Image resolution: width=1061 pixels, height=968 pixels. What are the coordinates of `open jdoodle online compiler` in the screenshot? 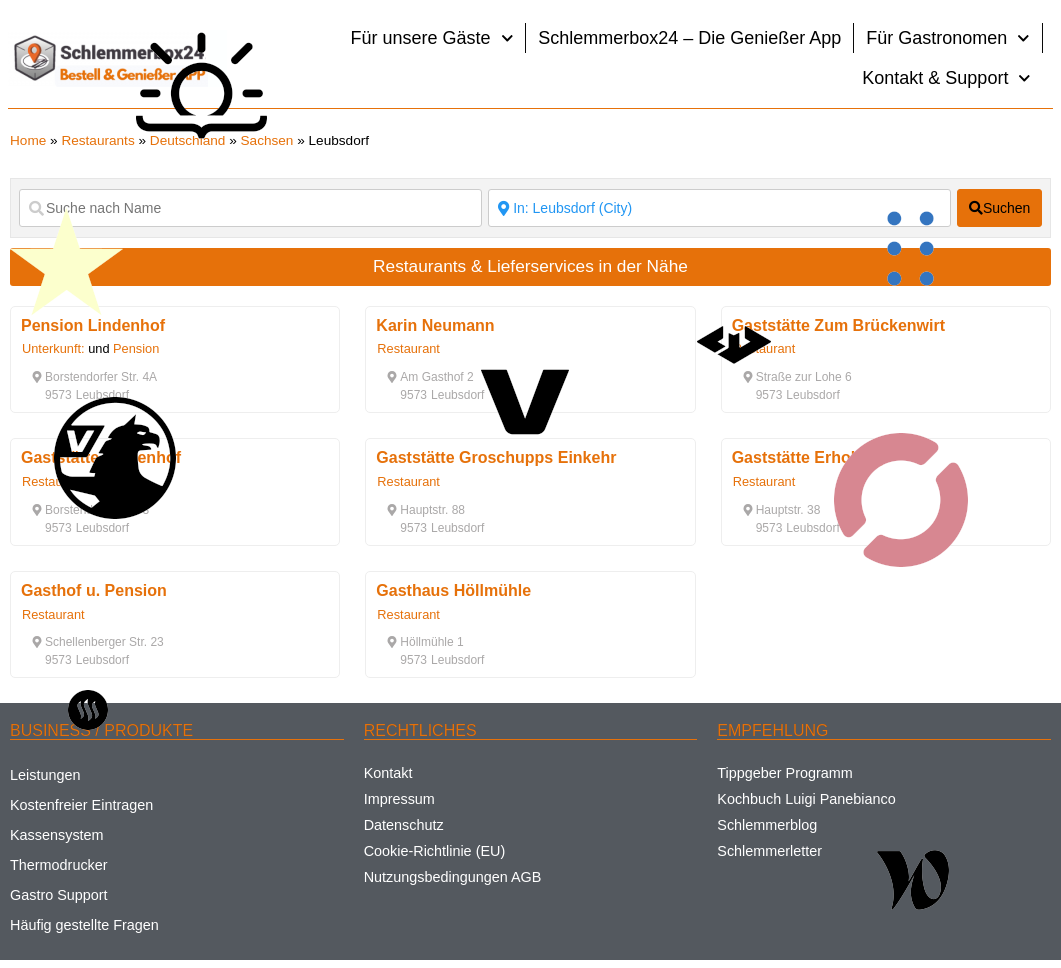 It's located at (201, 85).